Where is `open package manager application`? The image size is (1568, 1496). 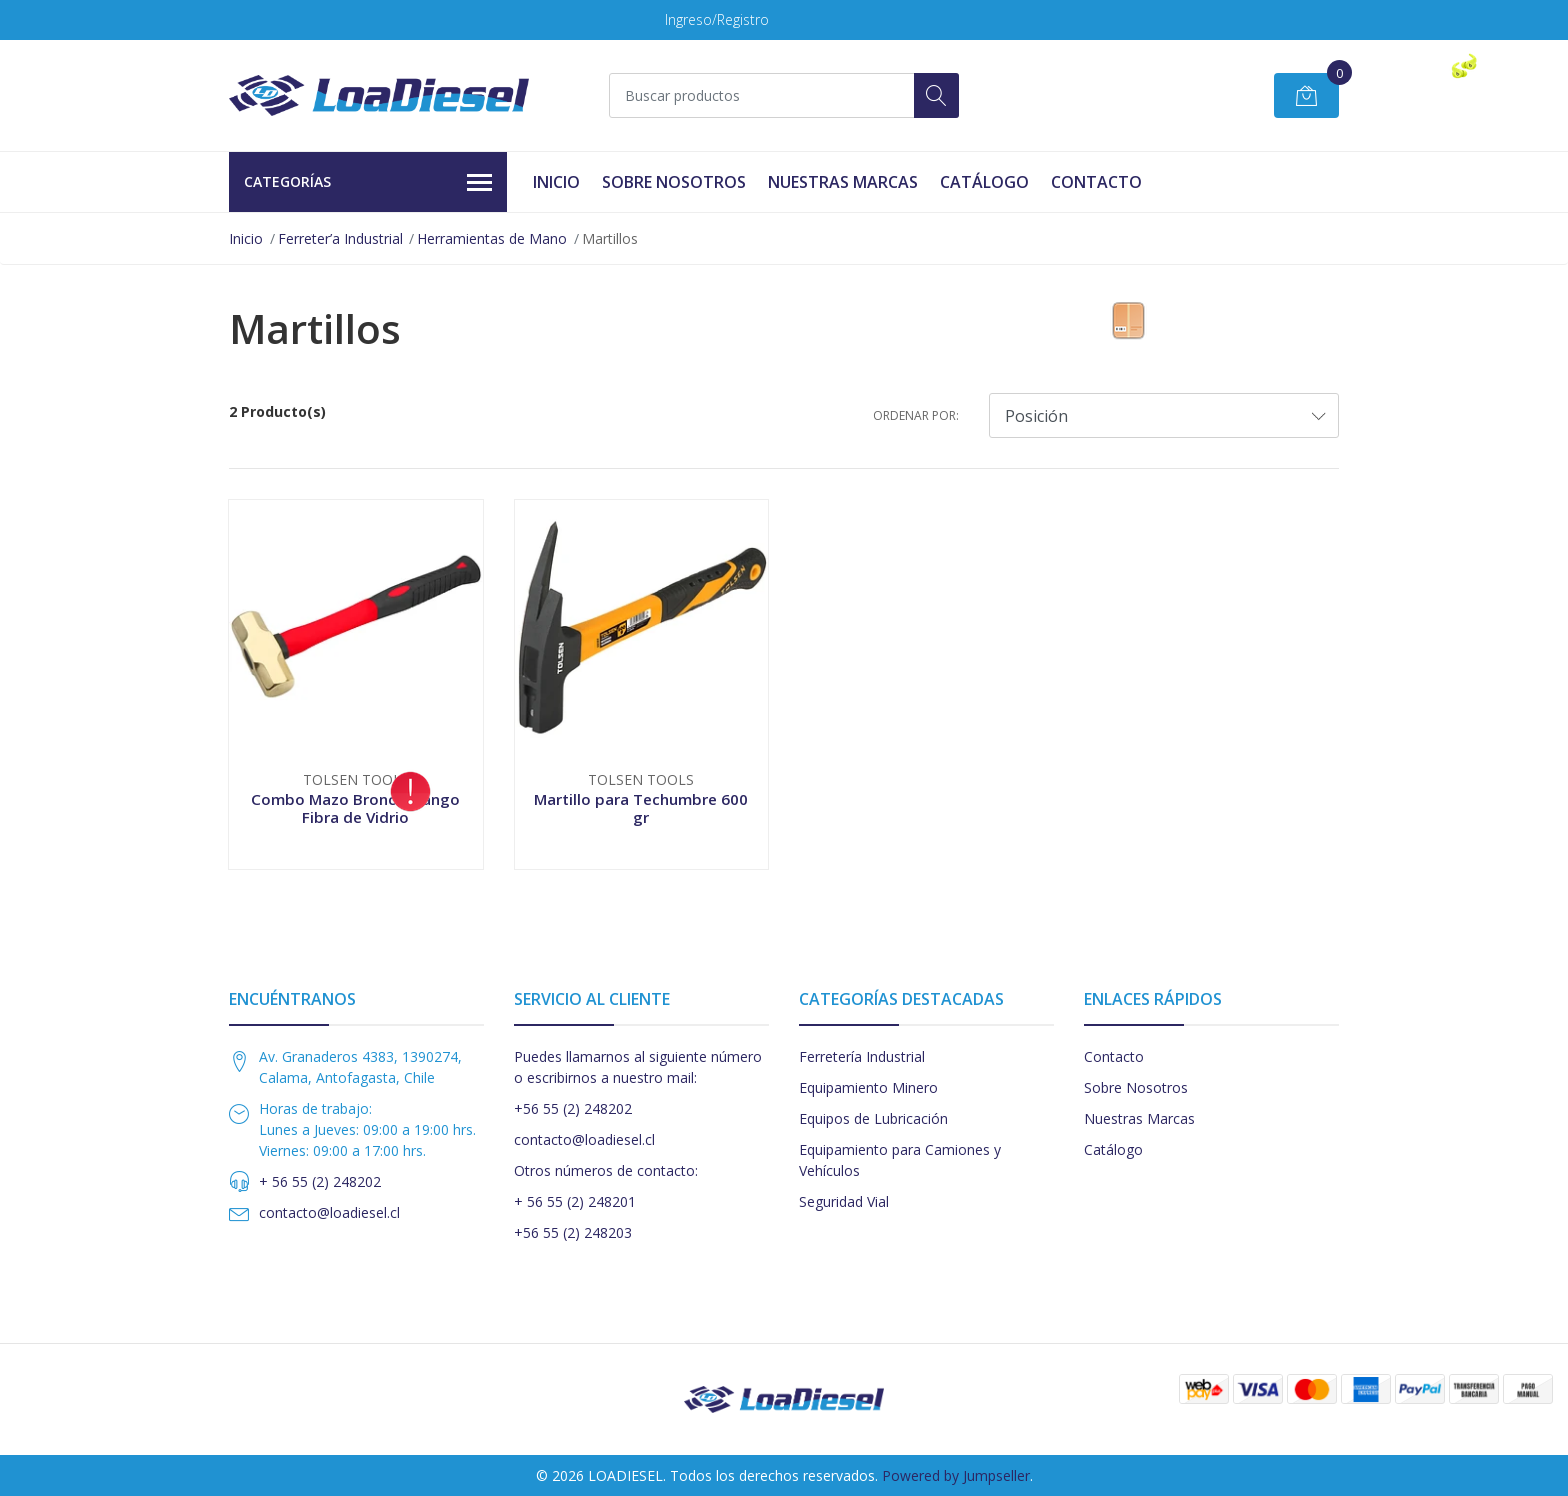 open package manager application is located at coordinates (1128, 320).